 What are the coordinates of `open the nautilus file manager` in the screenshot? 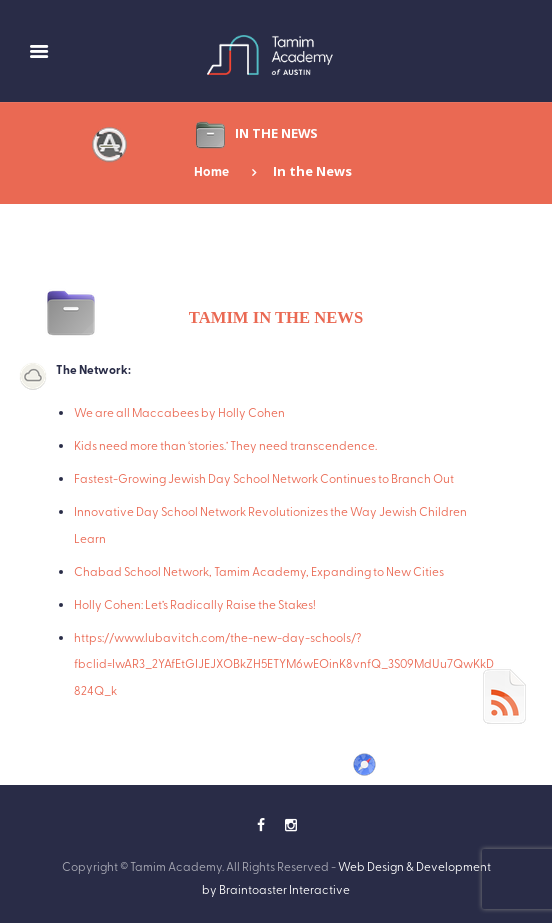 It's located at (71, 313).